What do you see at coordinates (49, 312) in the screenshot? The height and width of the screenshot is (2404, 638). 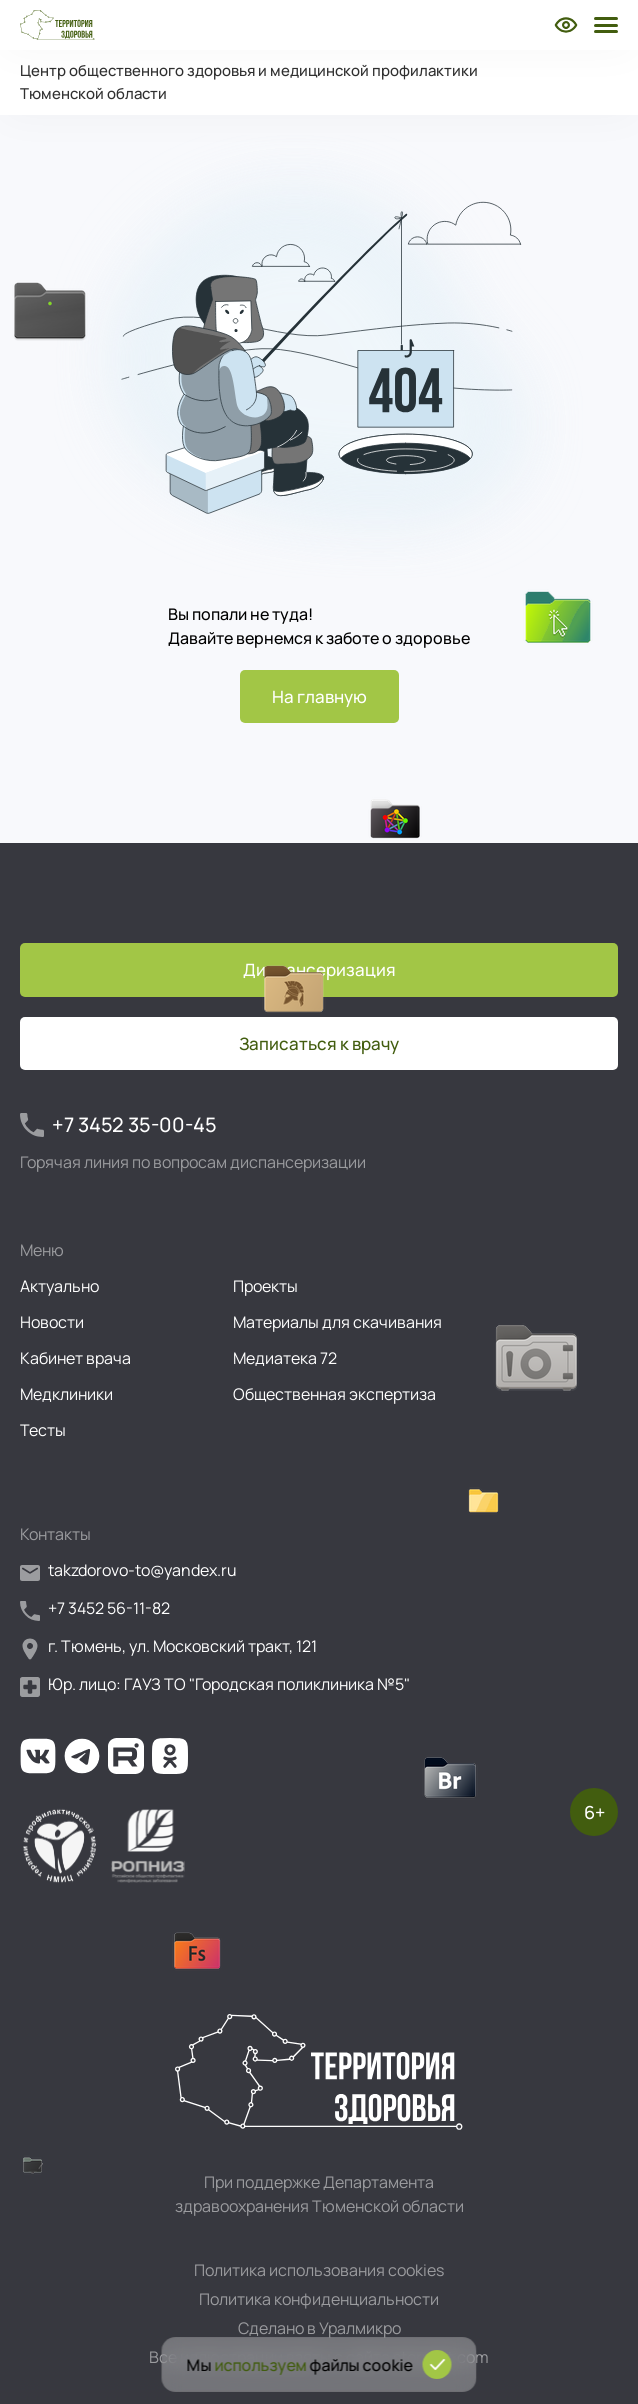 I see `access network server files` at bounding box center [49, 312].